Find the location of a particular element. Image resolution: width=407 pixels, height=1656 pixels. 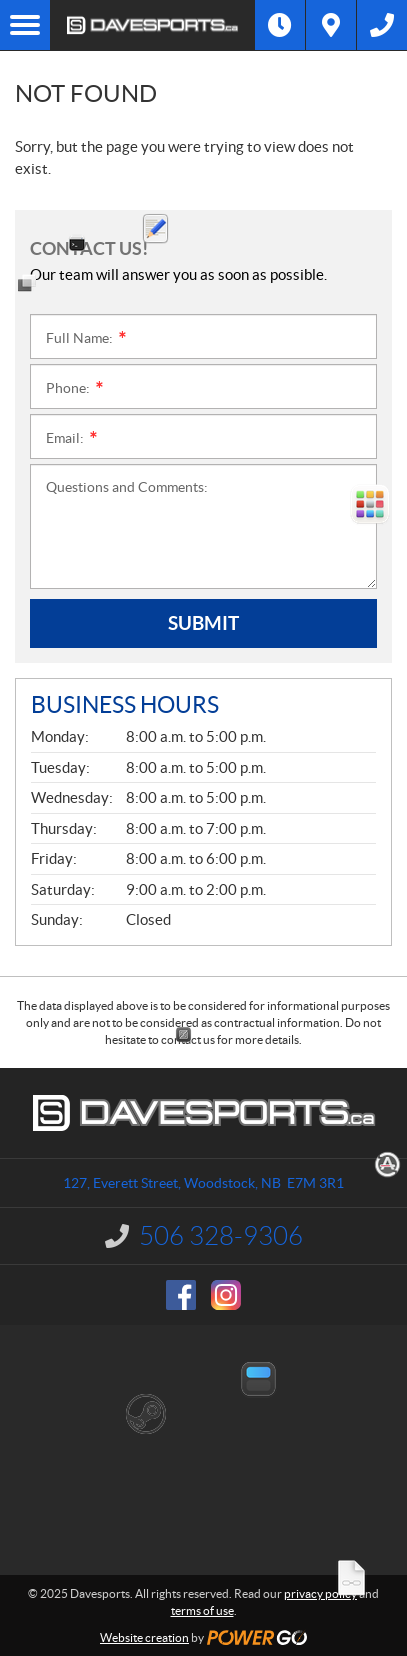

open the app grid or launcher is located at coordinates (370, 504).